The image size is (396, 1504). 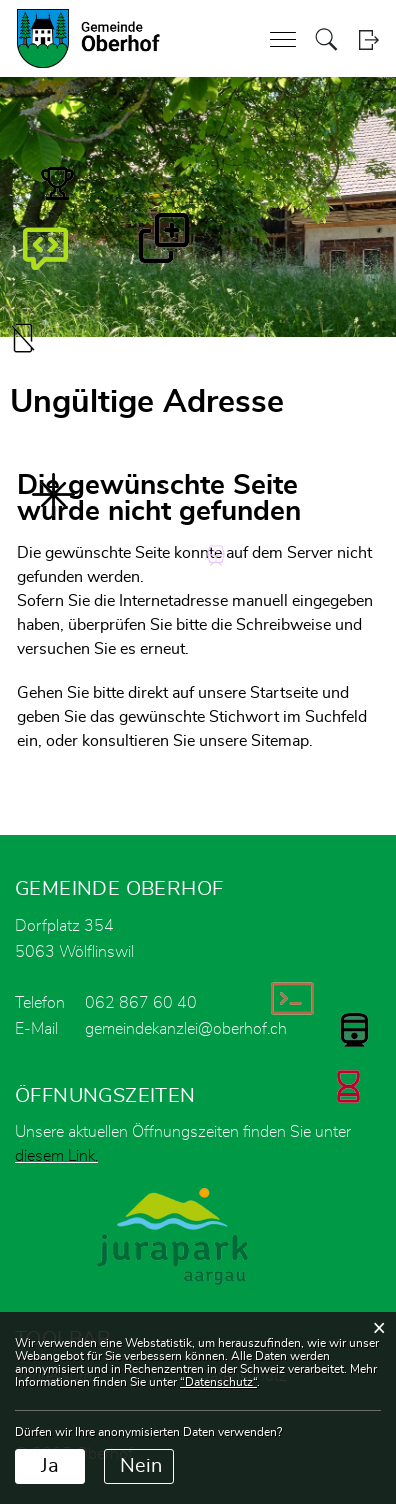 What do you see at coordinates (348, 1086) in the screenshot?
I see `indicates time is running low` at bounding box center [348, 1086].